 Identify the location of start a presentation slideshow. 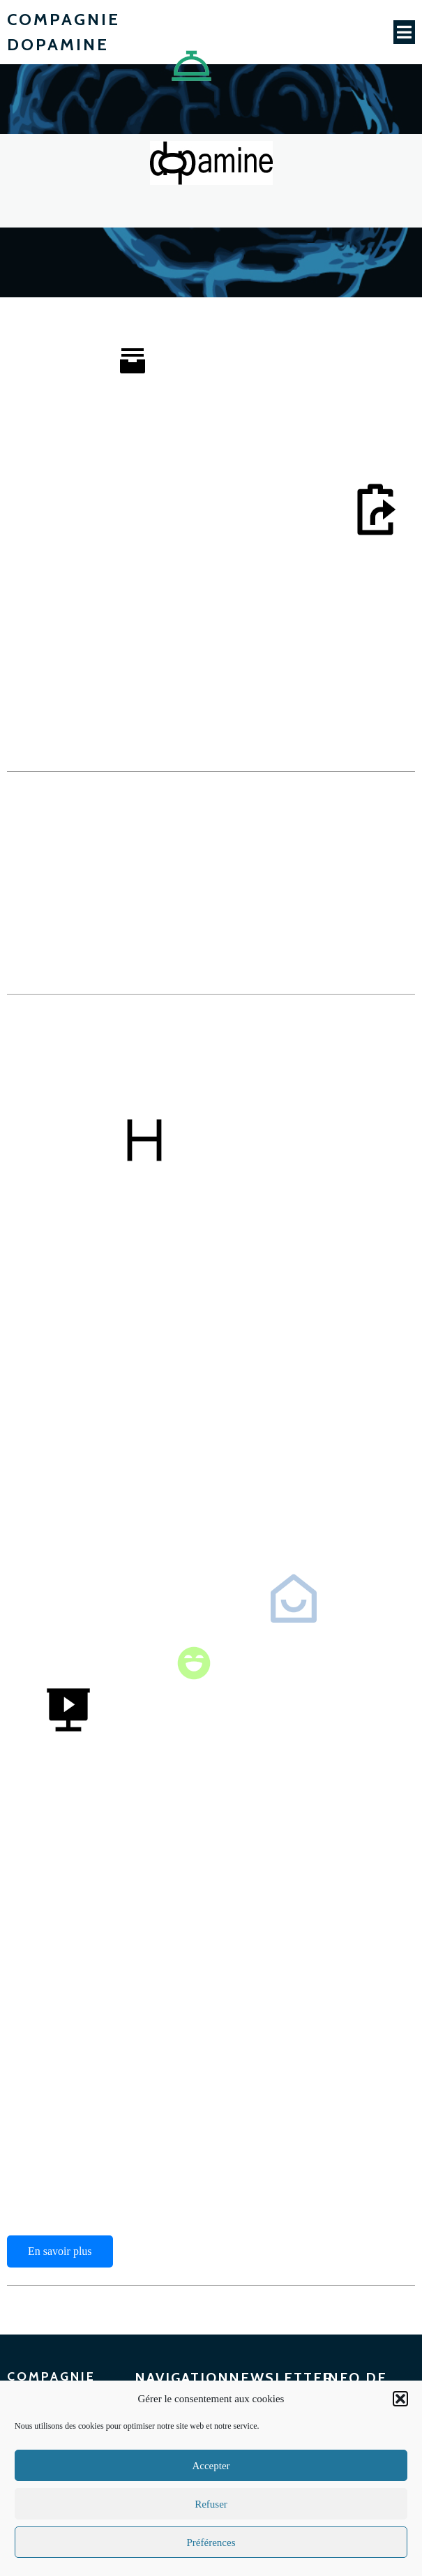
(68, 1710).